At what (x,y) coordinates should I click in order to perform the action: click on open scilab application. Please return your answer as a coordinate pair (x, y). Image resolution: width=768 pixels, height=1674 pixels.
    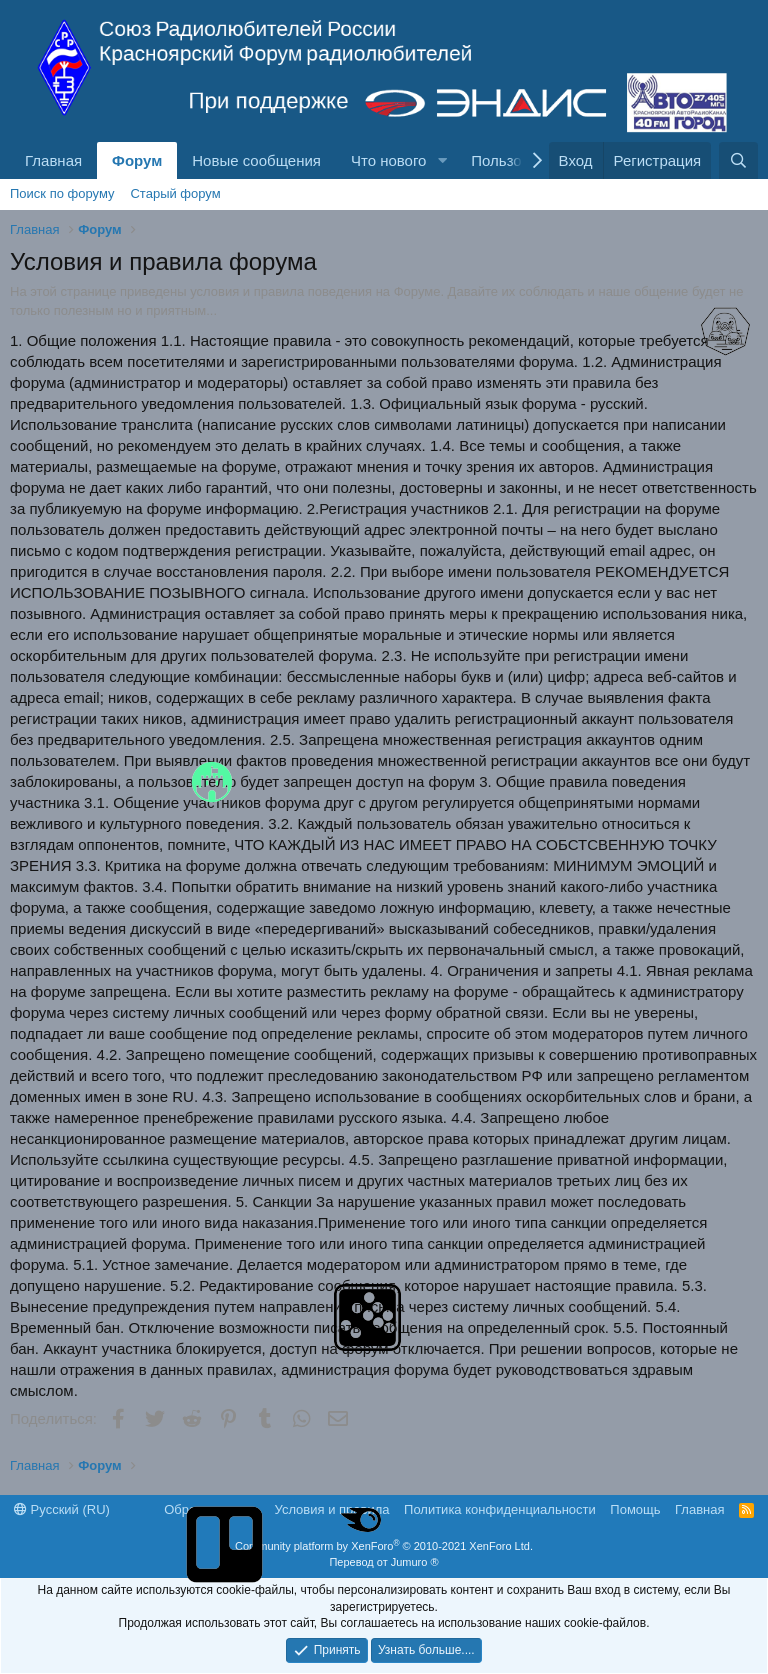
    Looking at the image, I should click on (367, 1317).